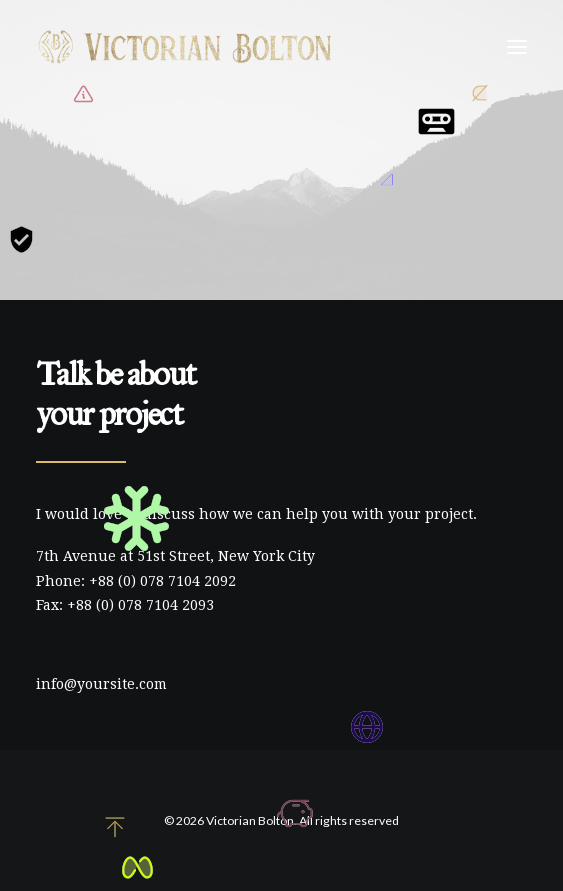 Image resolution: width=563 pixels, height=891 pixels. I want to click on switch to global or international settings, so click(367, 727).